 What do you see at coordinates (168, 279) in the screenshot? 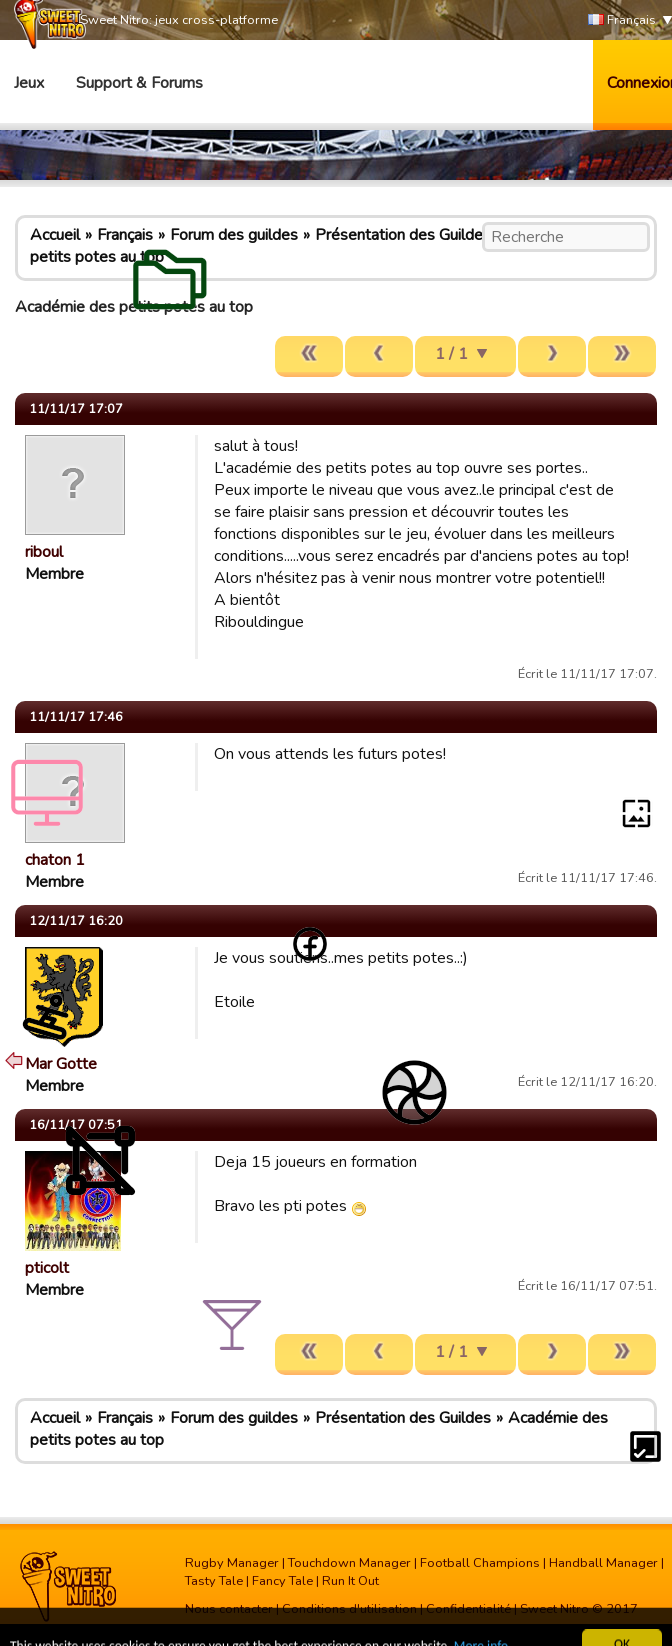
I see `browse all folders` at bounding box center [168, 279].